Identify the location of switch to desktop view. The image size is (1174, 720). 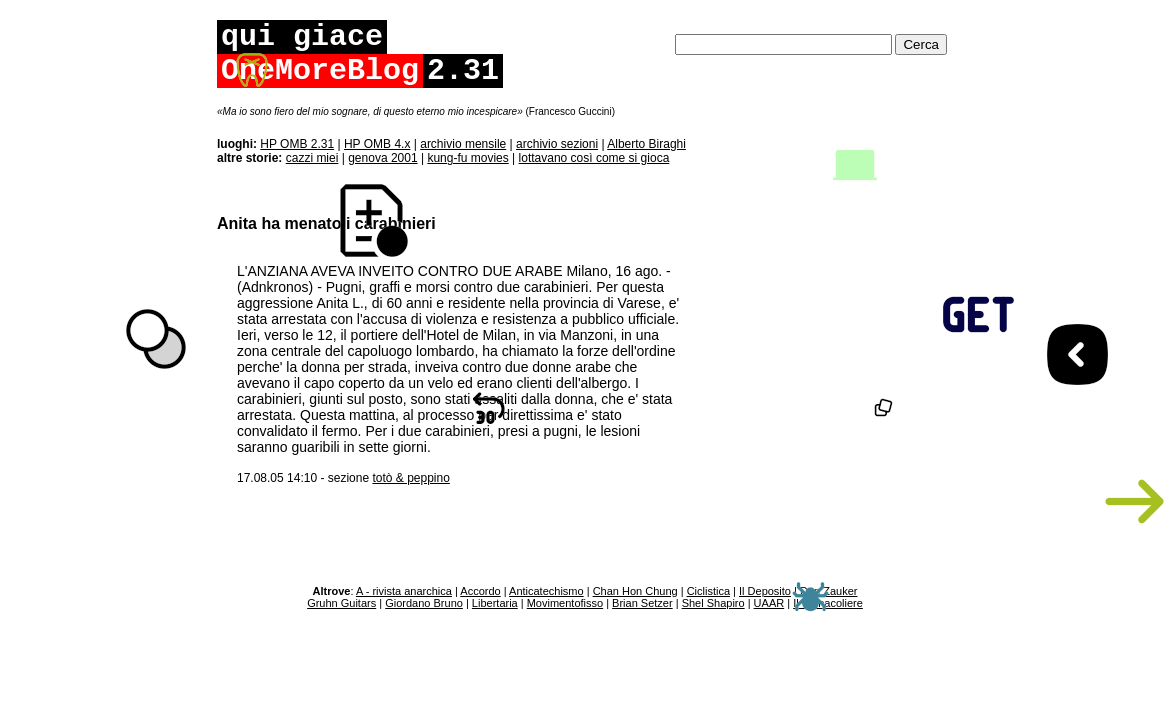
(855, 165).